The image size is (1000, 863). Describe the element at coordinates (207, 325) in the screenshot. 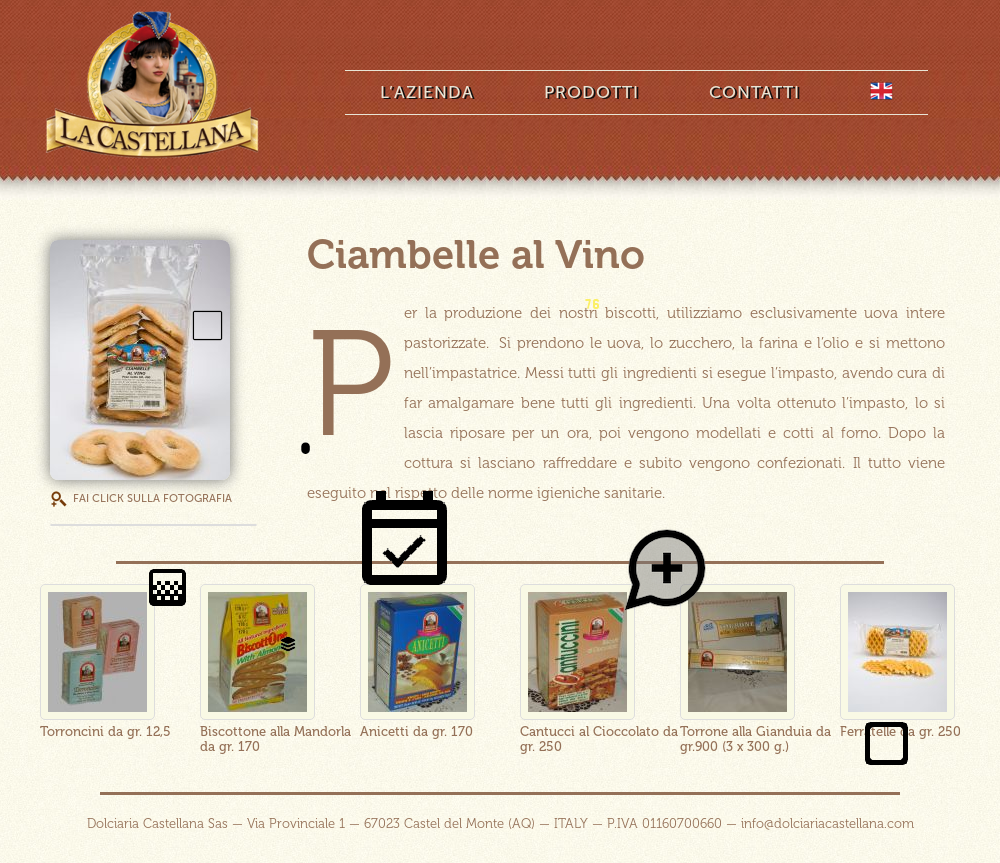

I see `stop media playback` at that location.